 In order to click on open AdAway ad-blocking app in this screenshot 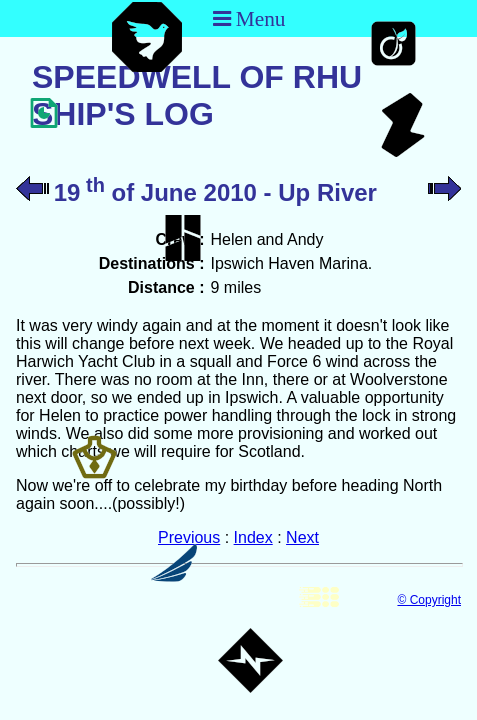, I will do `click(147, 37)`.